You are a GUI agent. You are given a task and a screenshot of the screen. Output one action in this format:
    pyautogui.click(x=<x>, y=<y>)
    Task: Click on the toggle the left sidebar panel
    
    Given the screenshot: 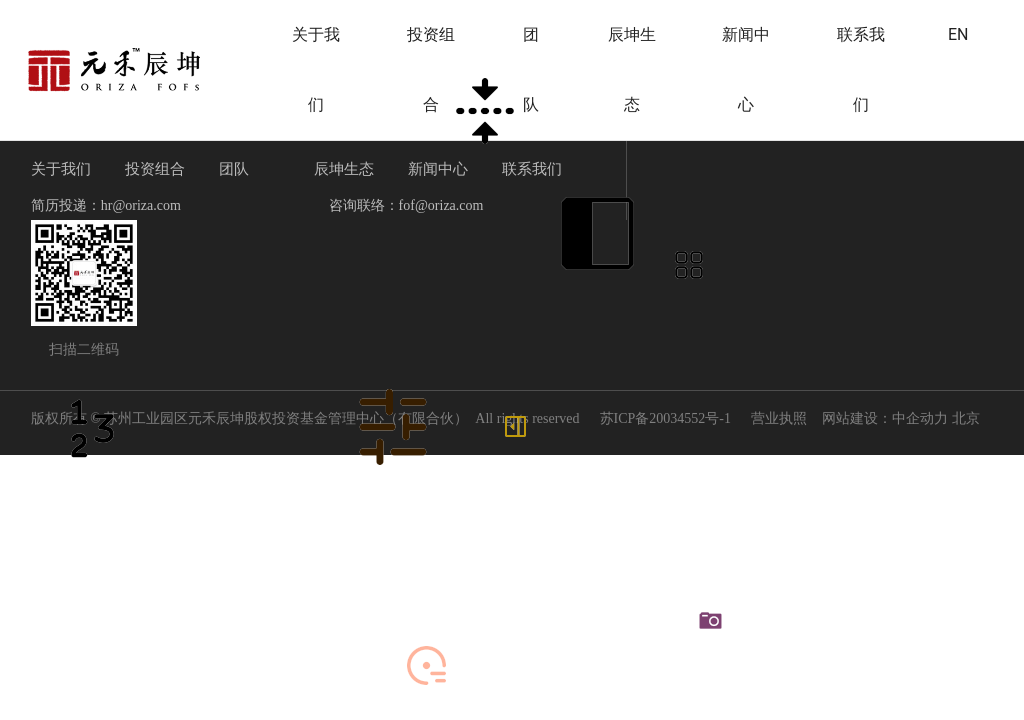 What is the action you would take?
    pyautogui.click(x=597, y=233)
    